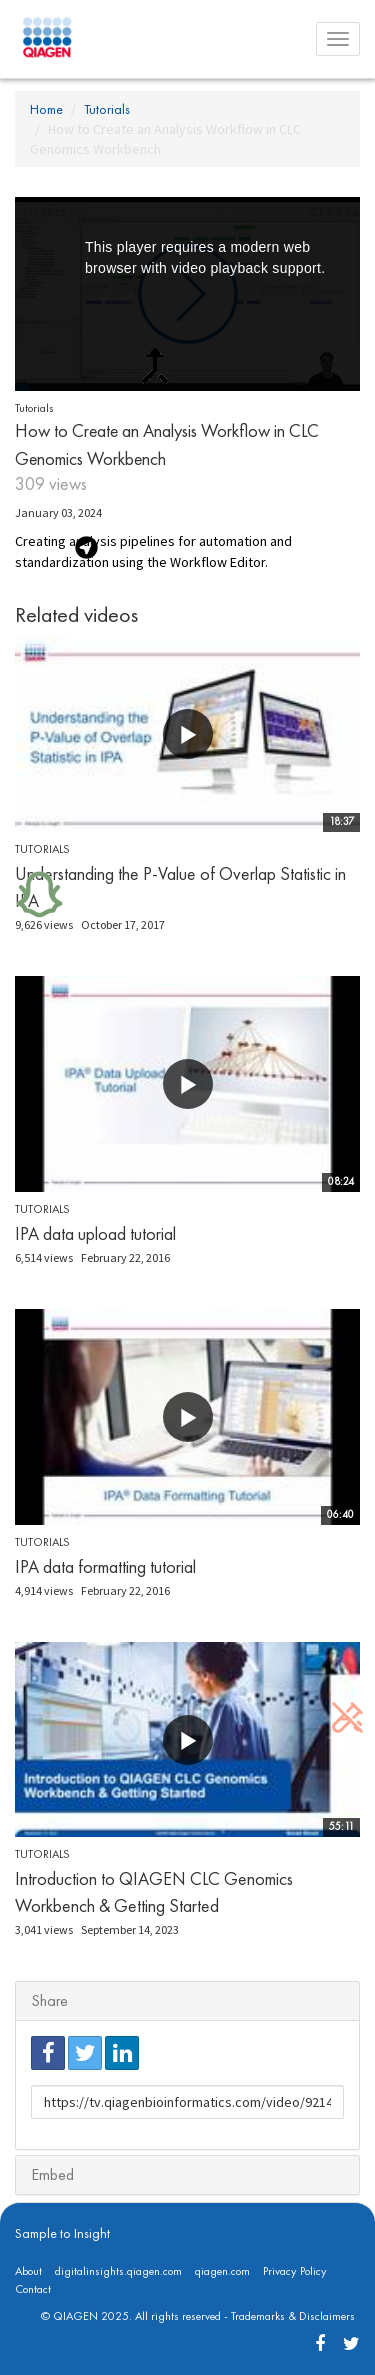 The image size is (375, 2375). What do you see at coordinates (155, 366) in the screenshot?
I see `merge branches or items together` at bounding box center [155, 366].